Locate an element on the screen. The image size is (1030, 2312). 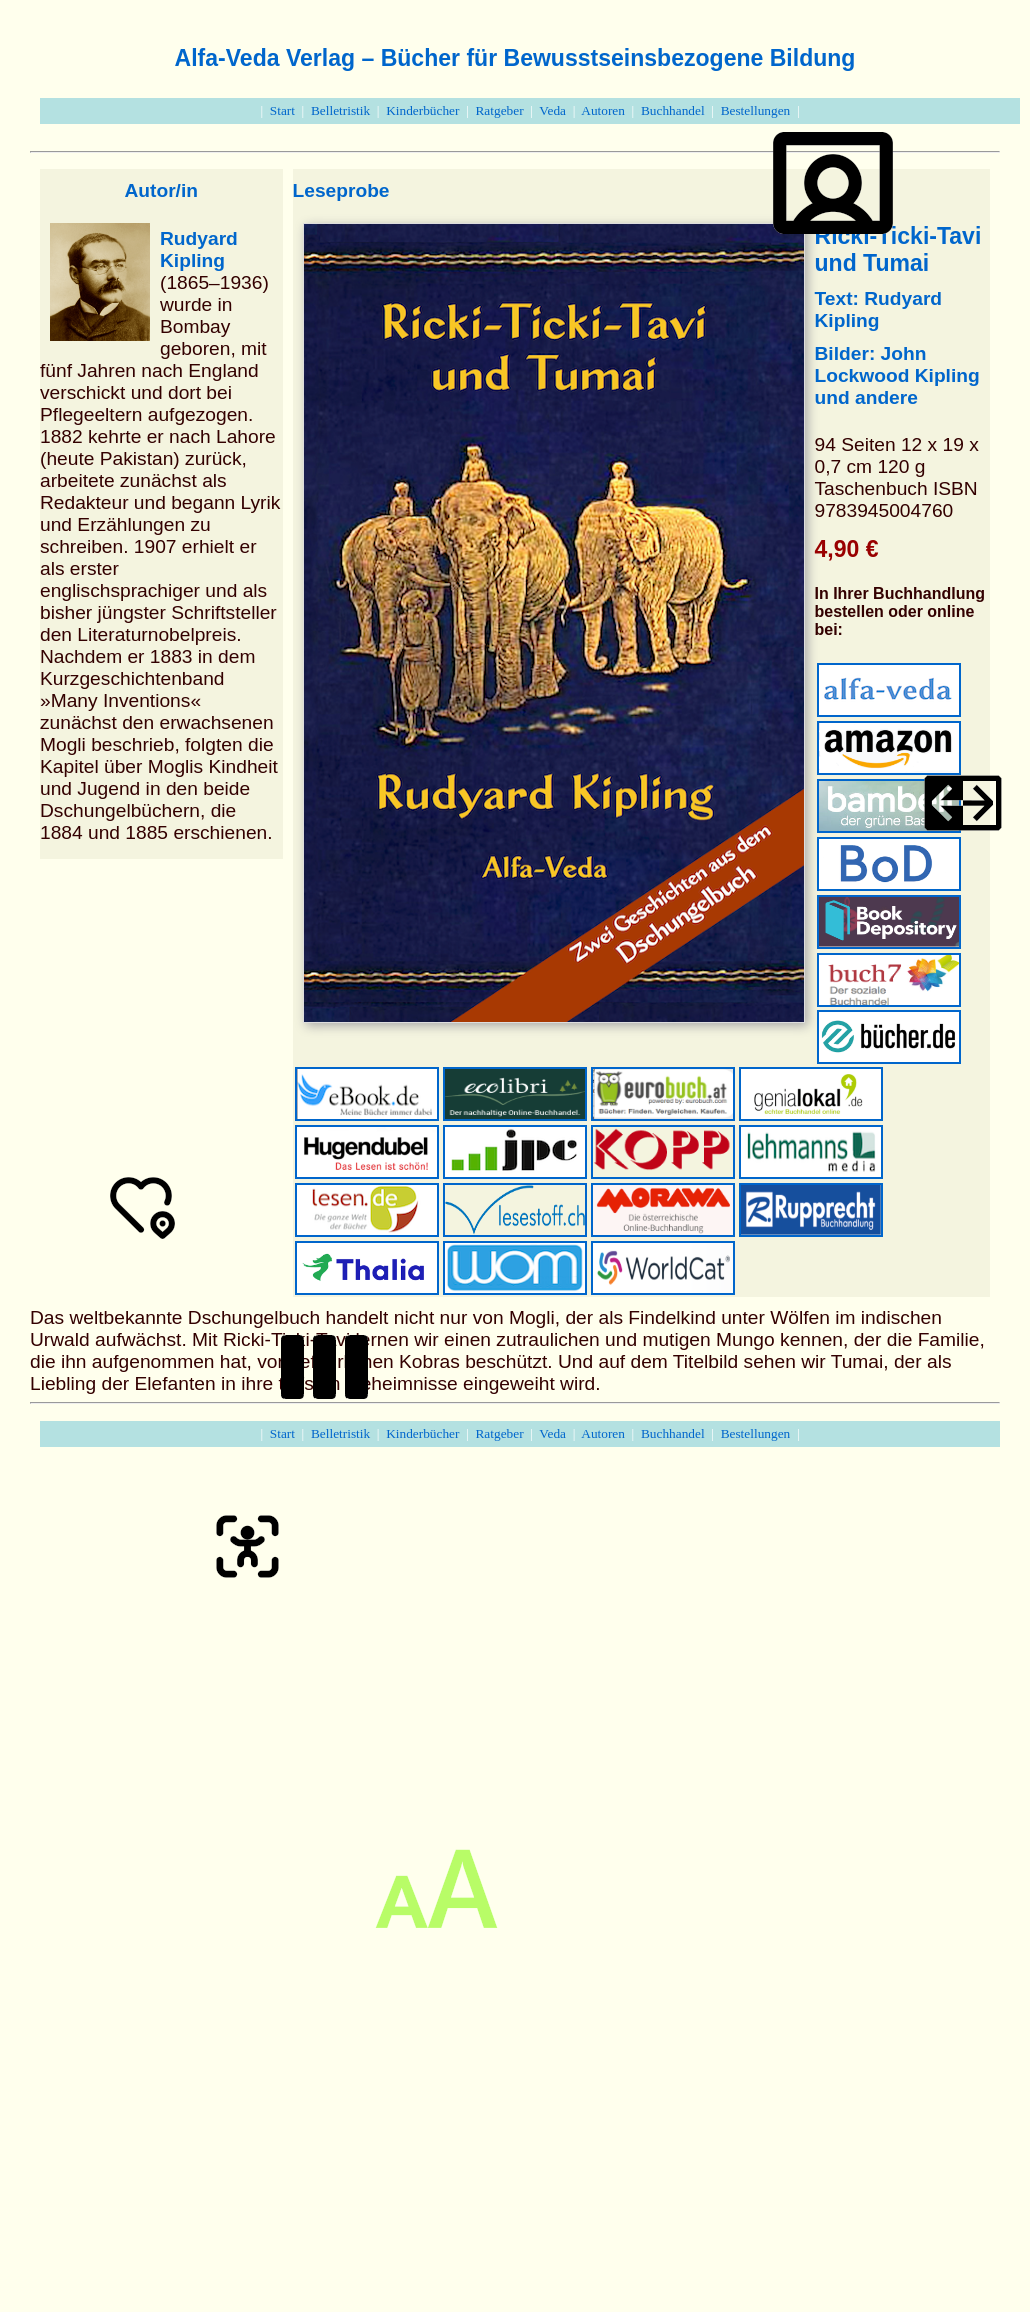
scan or detect body position is located at coordinates (247, 1546).